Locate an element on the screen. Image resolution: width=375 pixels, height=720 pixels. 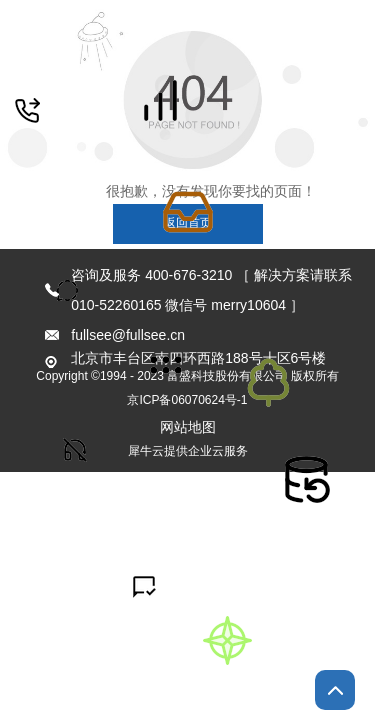
mark a message as read is located at coordinates (144, 587).